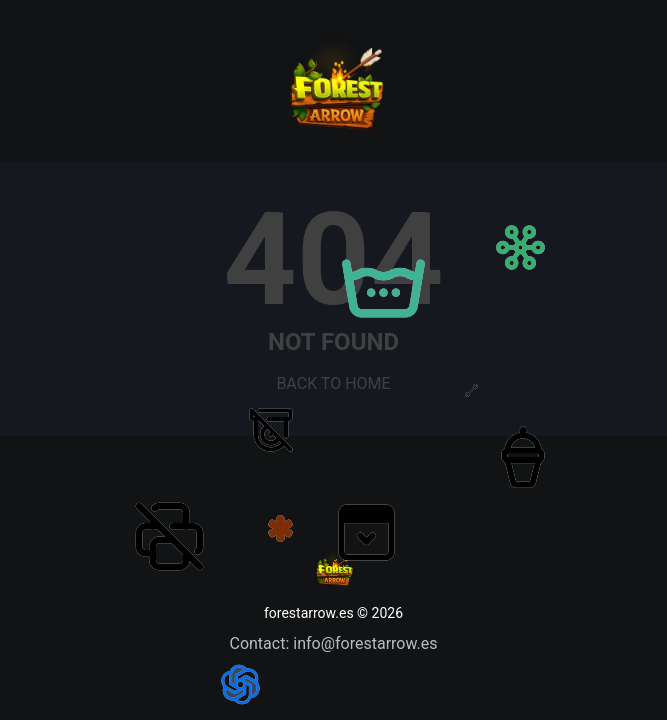  What do you see at coordinates (169, 536) in the screenshot?
I see `printer unavailable or offline` at bounding box center [169, 536].